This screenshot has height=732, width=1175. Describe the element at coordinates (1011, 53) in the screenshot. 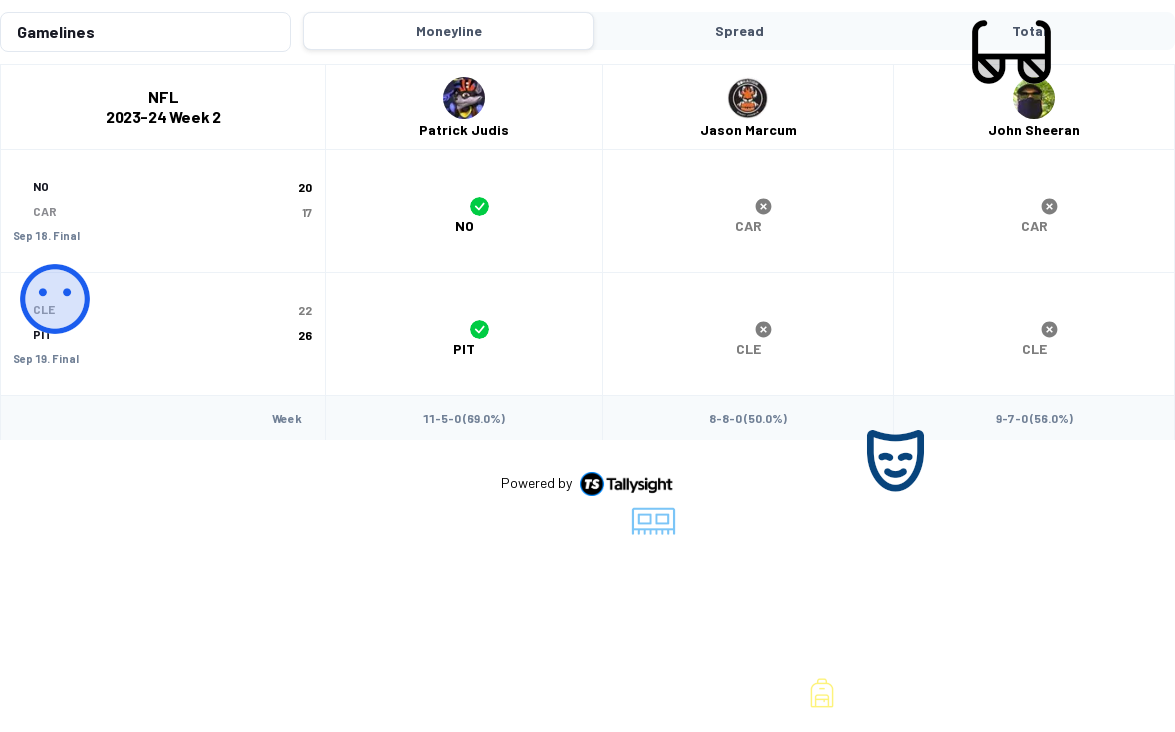

I see `toggle summer or vacation mode` at that location.